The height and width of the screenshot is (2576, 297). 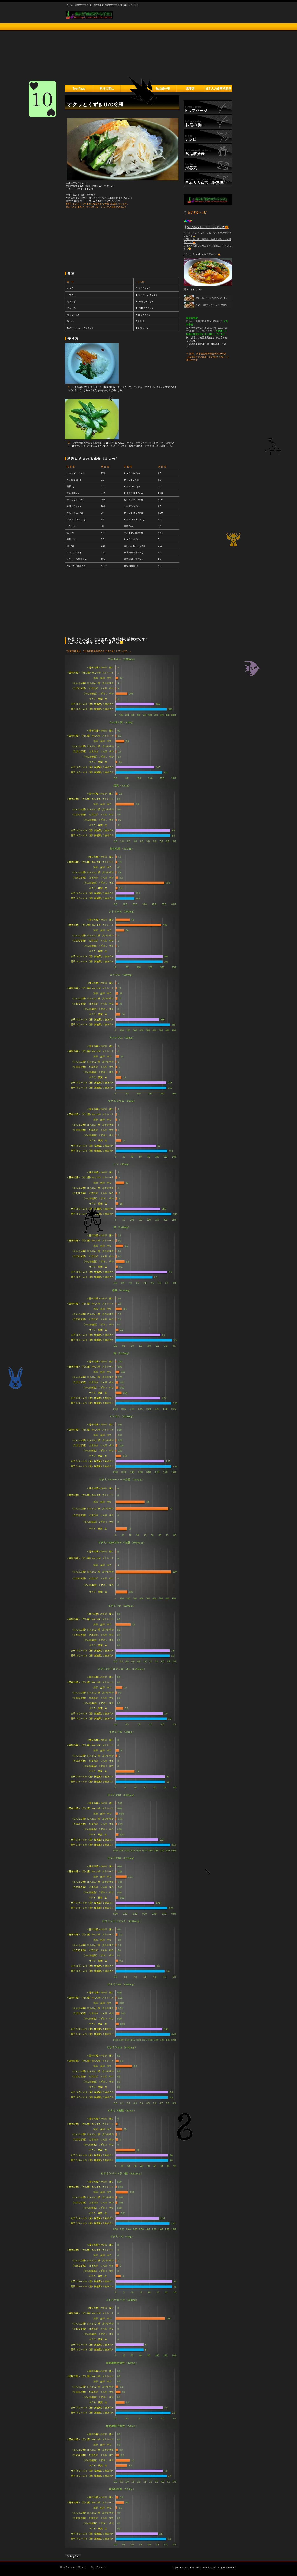 What do you see at coordinates (142, 91) in the screenshot?
I see `indicates influence or social impact` at bounding box center [142, 91].